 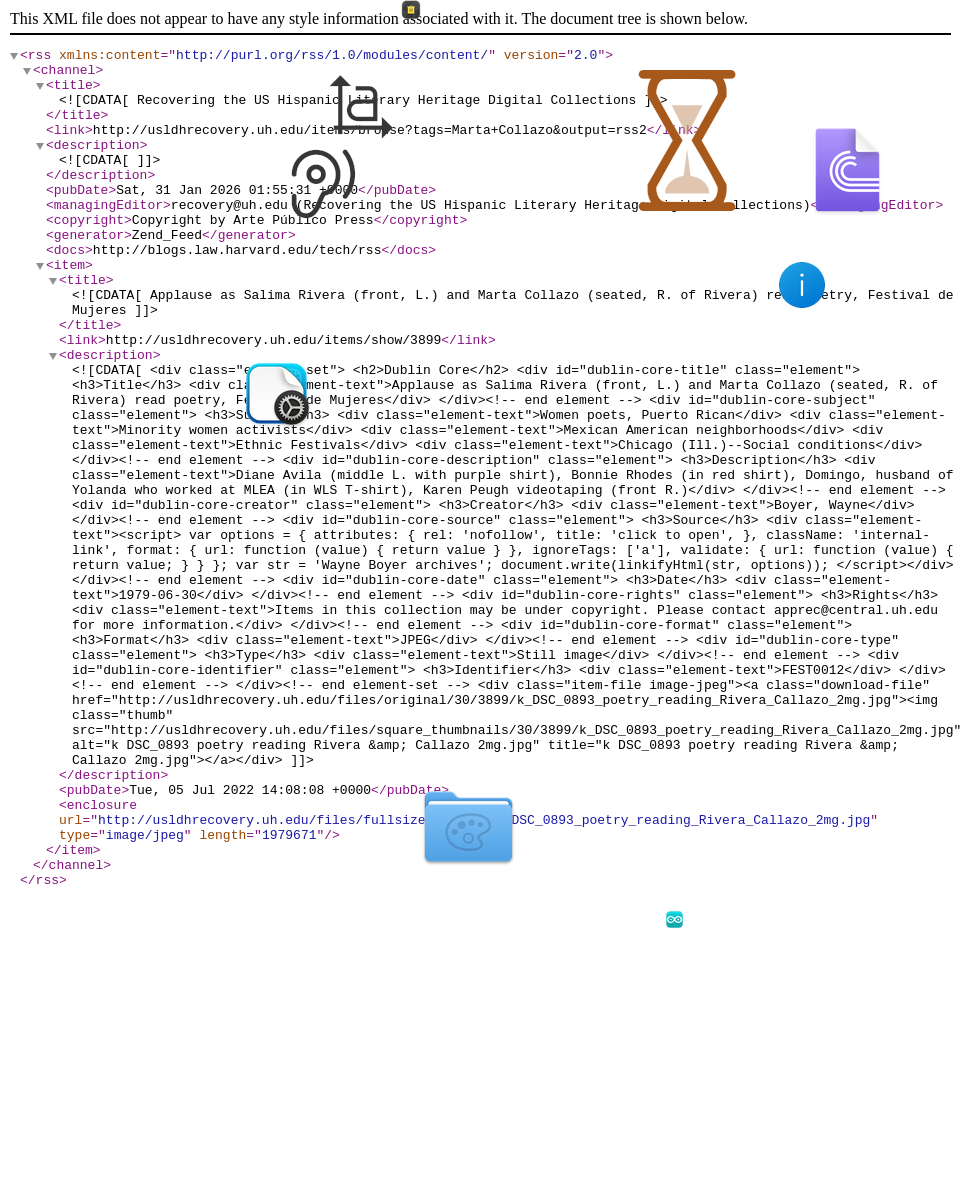 I want to click on open folder containing 2D artwork files, so click(x=468, y=826).